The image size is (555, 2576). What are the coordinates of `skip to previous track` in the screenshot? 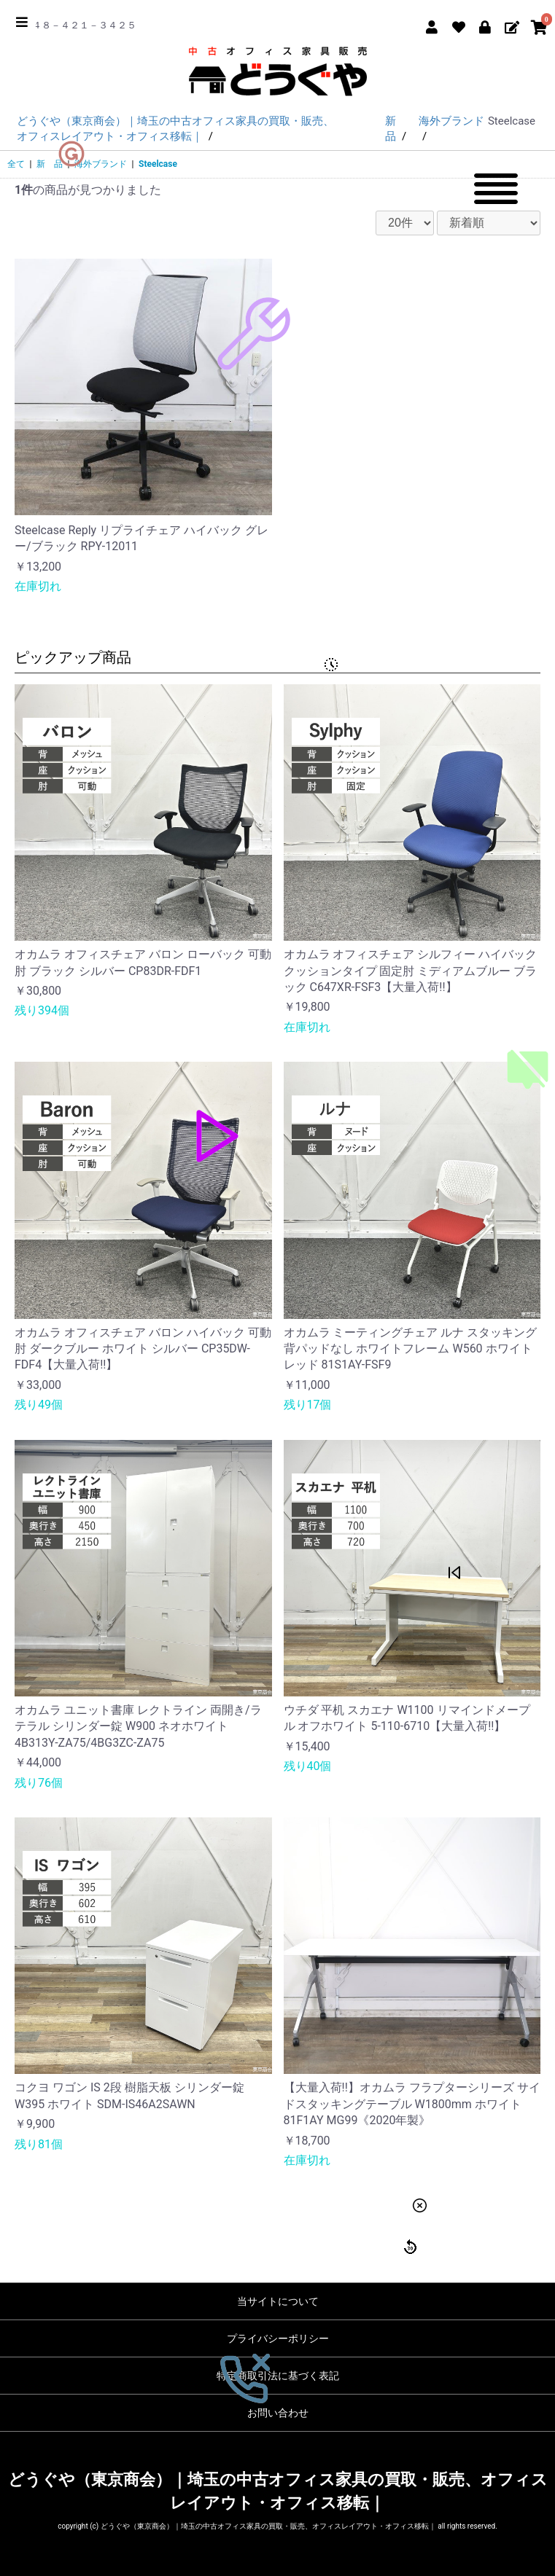 It's located at (454, 1573).